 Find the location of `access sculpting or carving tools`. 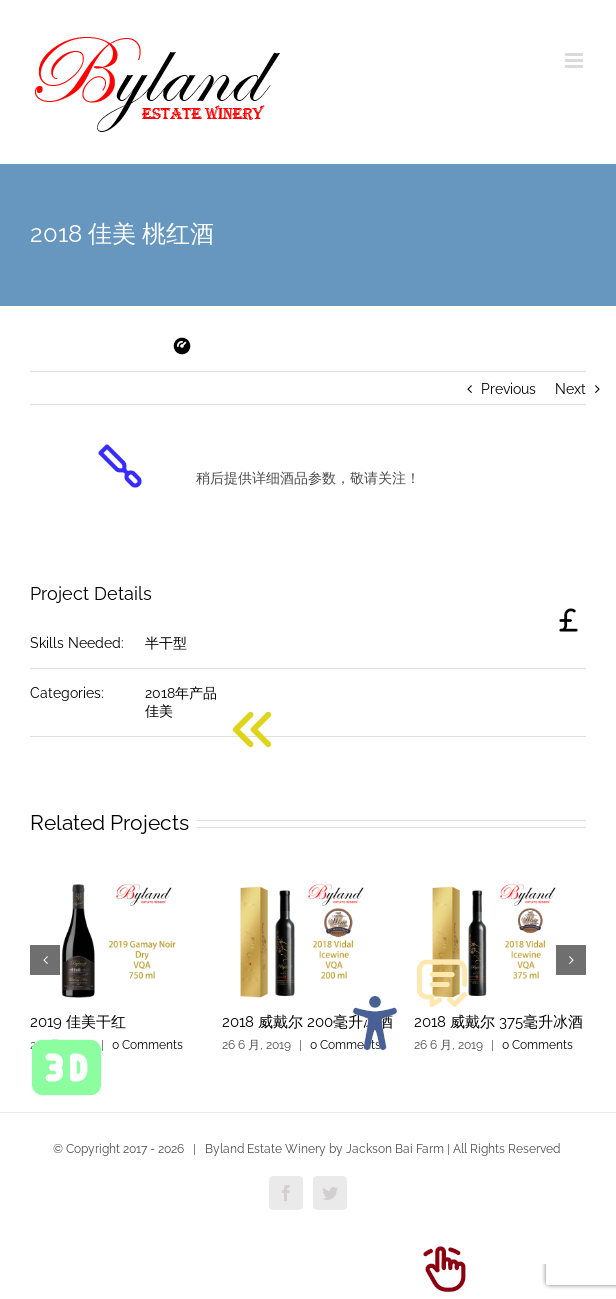

access sculpting or carving tools is located at coordinates (120, 466).